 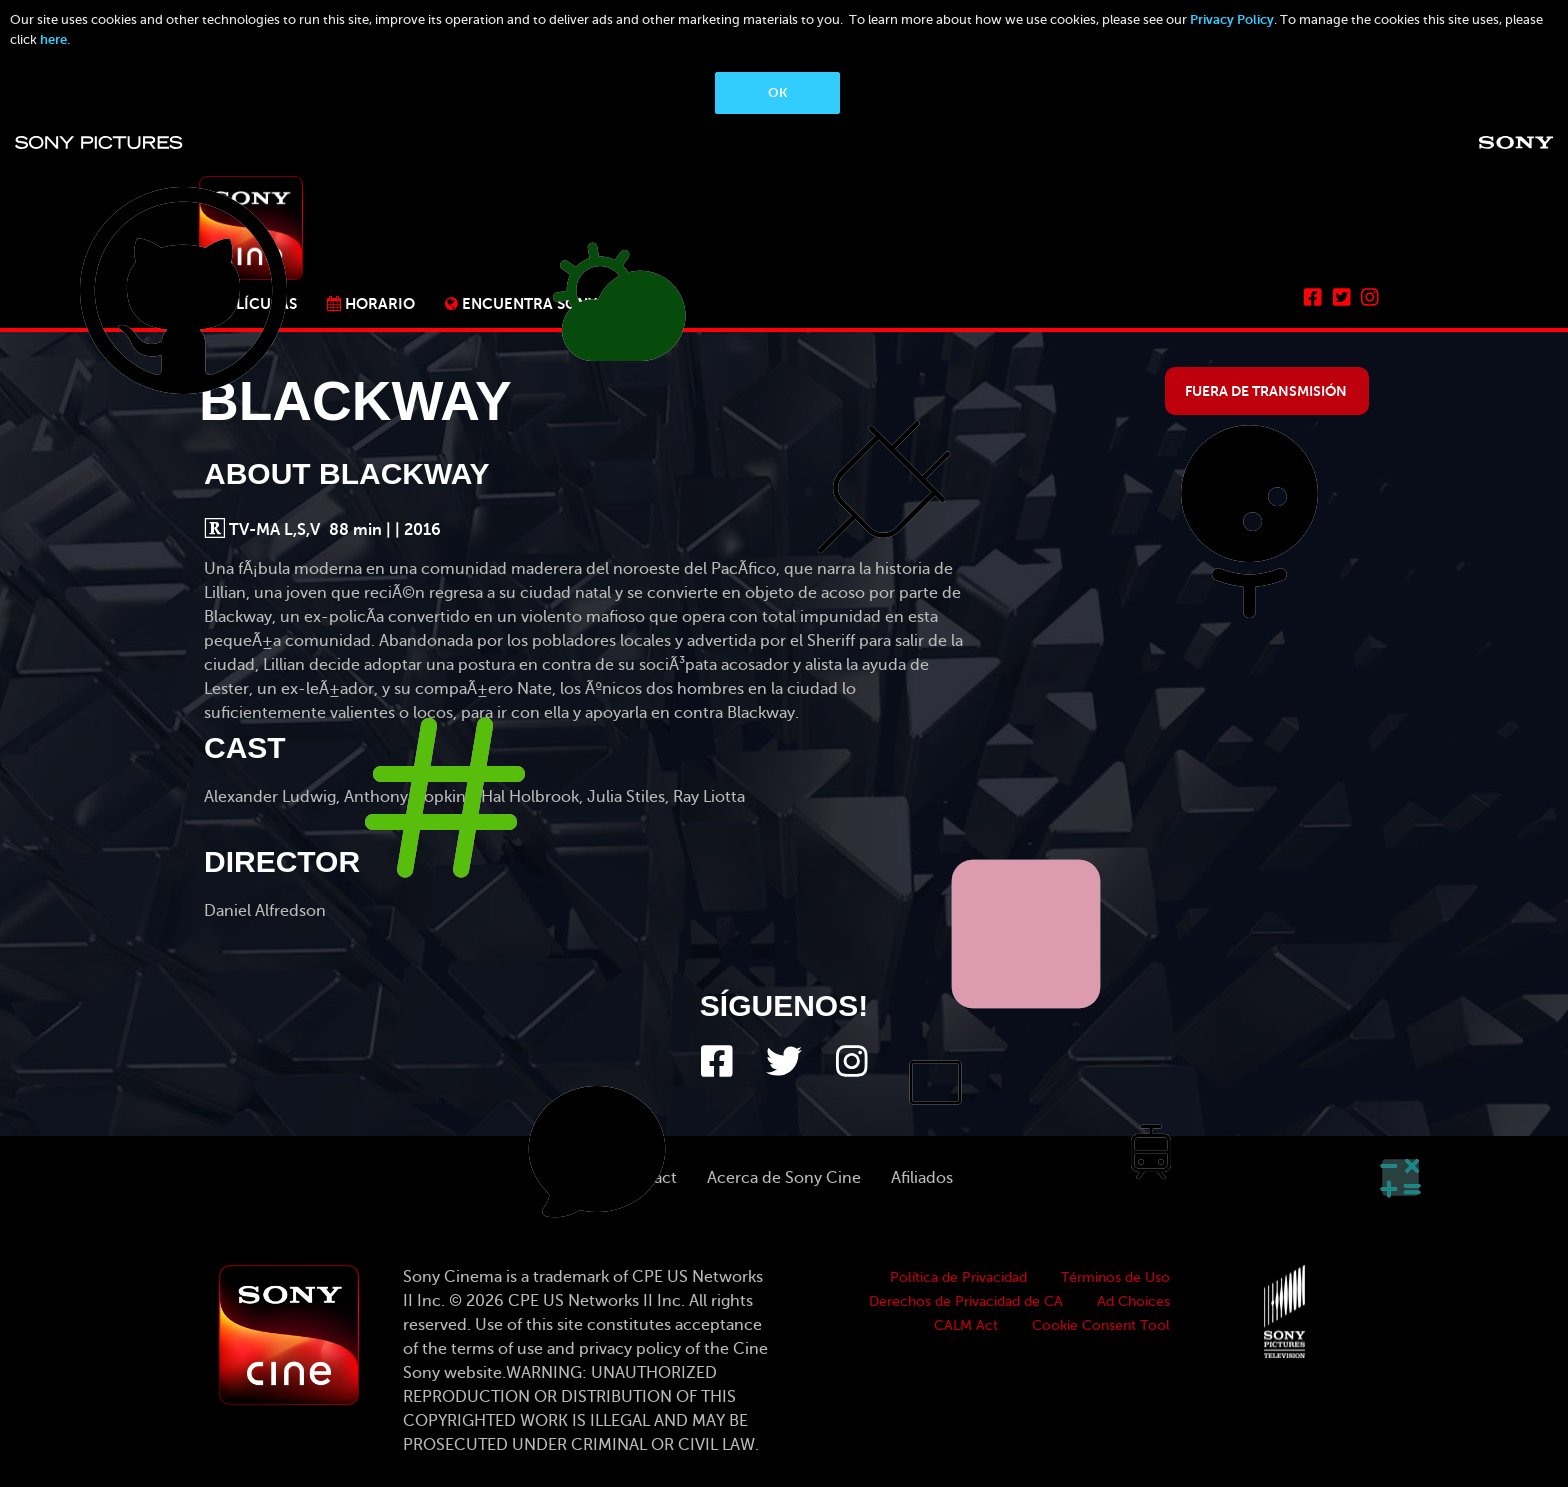 I want to click on open GitHub repository, so click(x=183, y=290).